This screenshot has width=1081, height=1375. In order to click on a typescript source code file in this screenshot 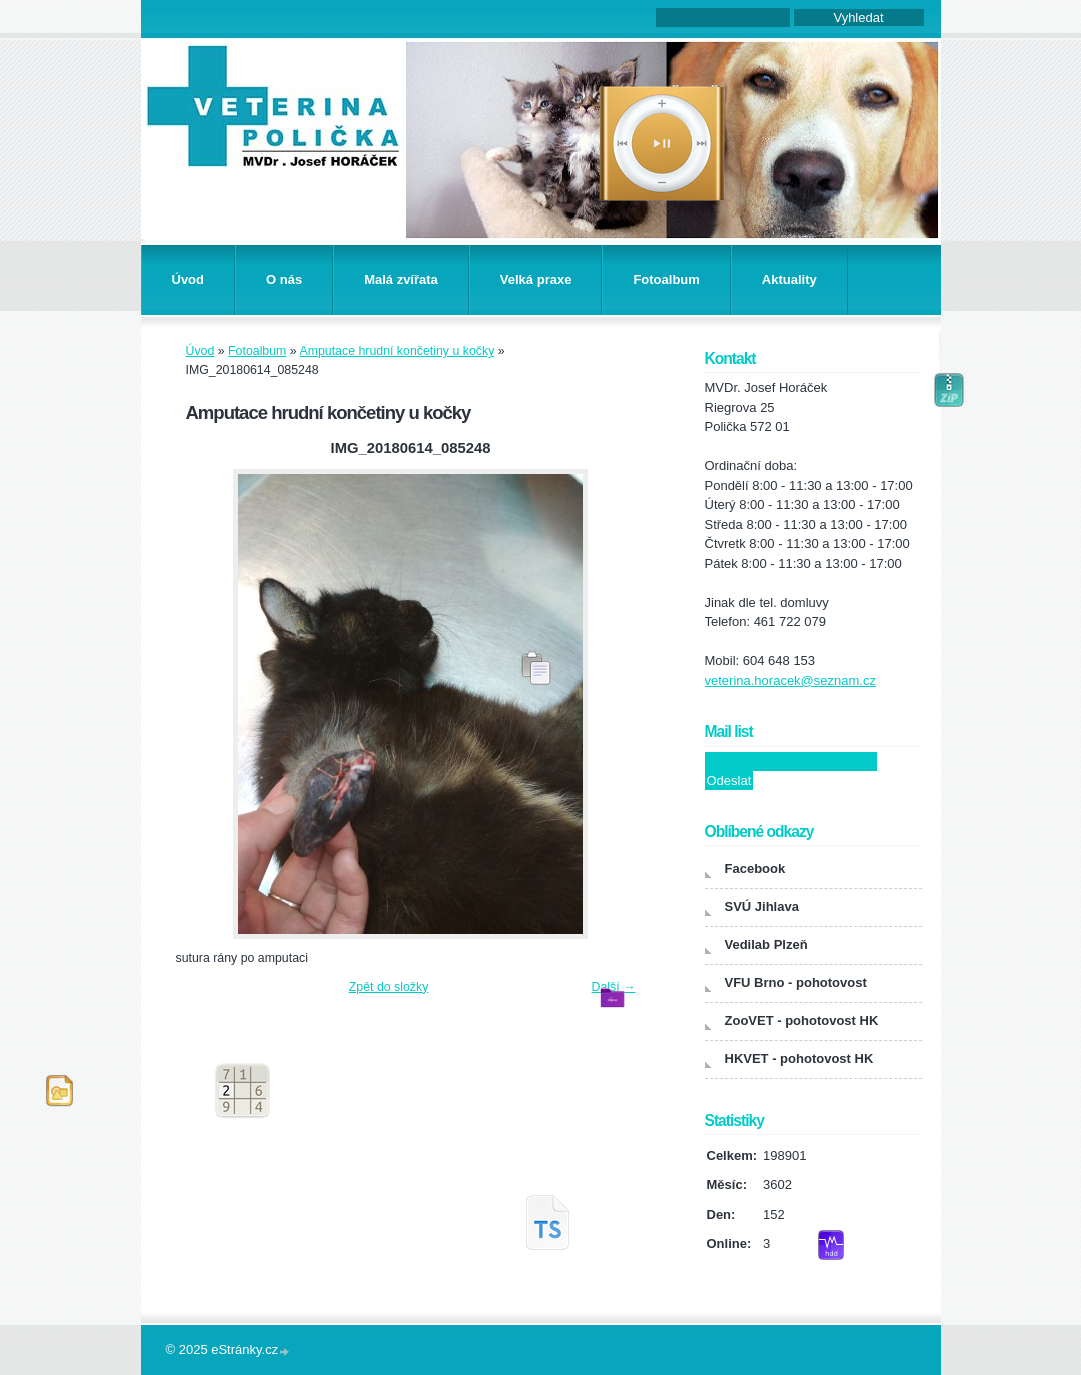, I will do `click(547, 1222)`.